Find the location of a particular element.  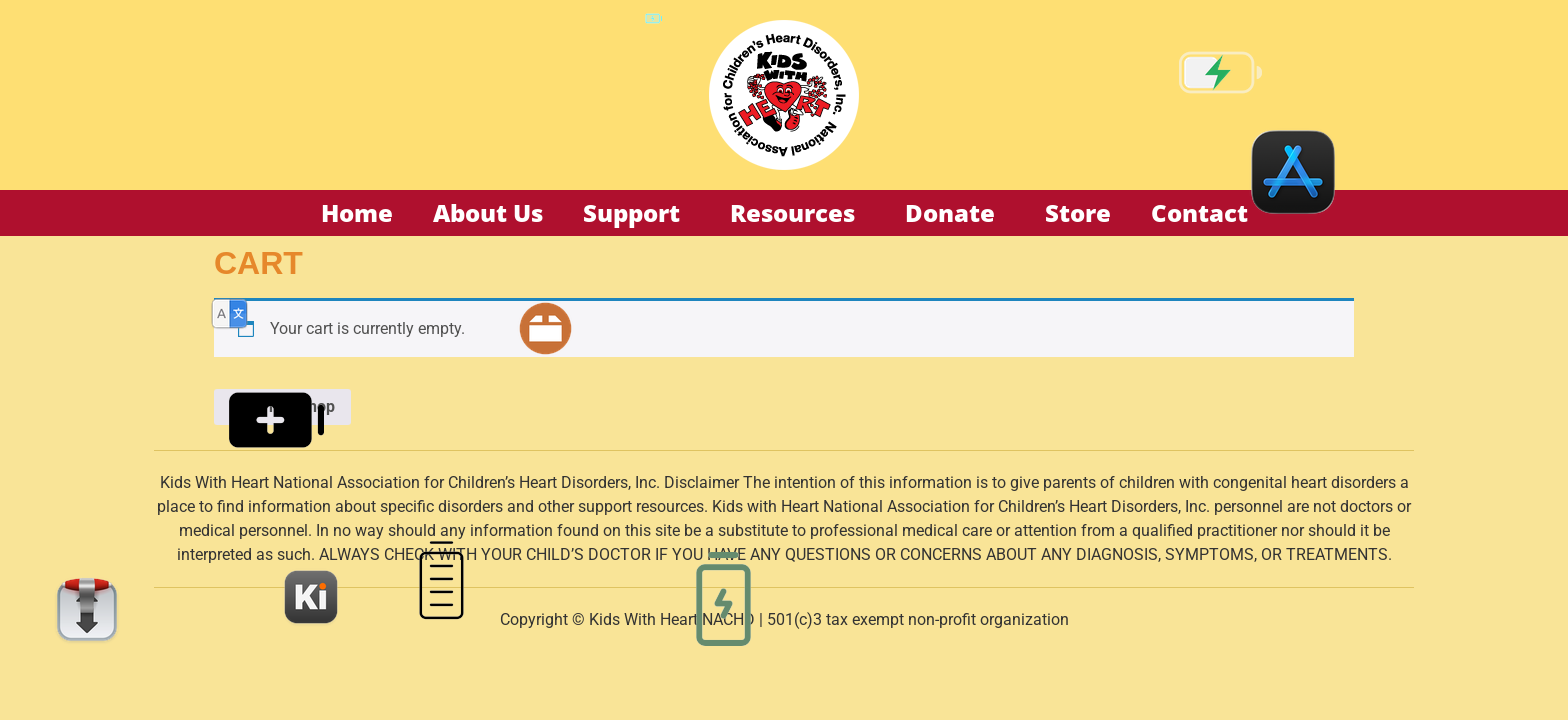

indicates a packaged or bundled item is located at coordinates (545, 328).